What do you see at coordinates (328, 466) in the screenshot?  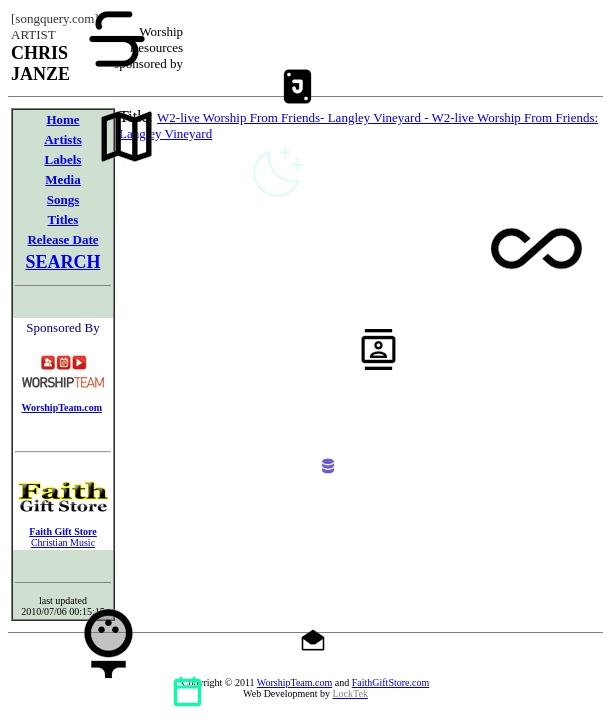 I see `access server settings or configuration` at bounding box center [328, 466].